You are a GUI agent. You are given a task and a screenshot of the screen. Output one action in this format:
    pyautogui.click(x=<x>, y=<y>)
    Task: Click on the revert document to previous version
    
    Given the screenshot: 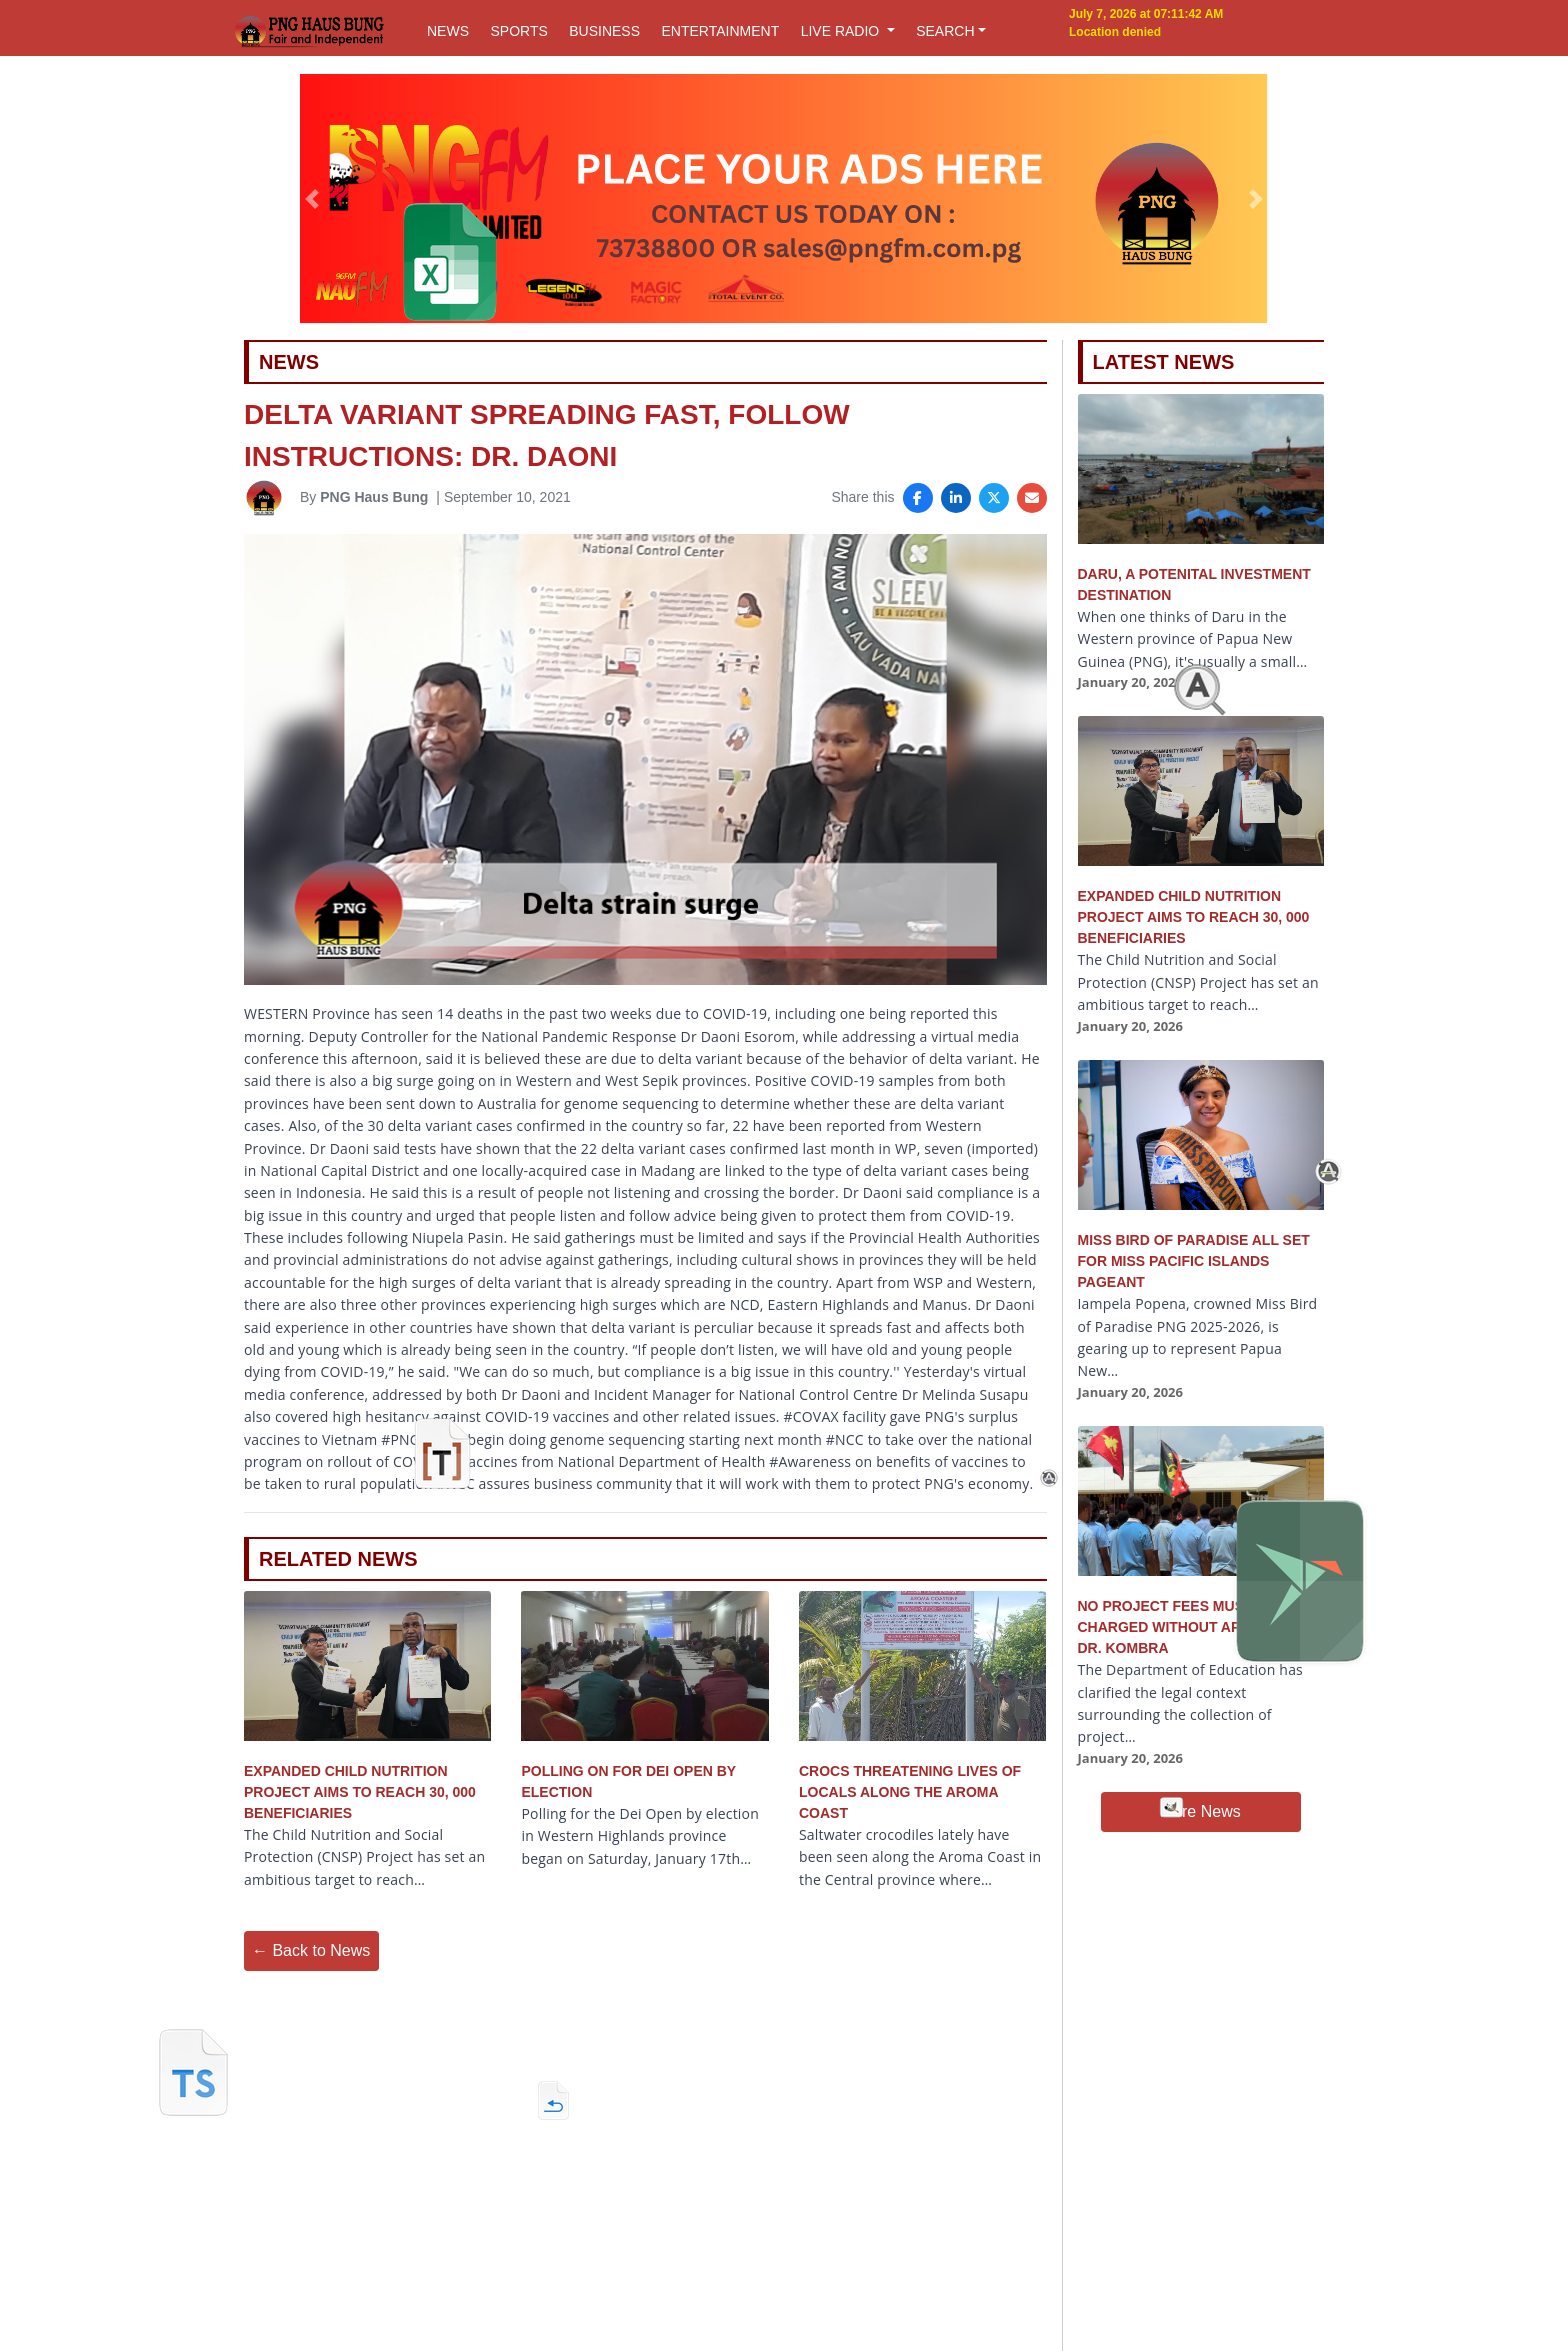 What is the action you would take?
    pyautogui.click(x=553, y=2100)
    